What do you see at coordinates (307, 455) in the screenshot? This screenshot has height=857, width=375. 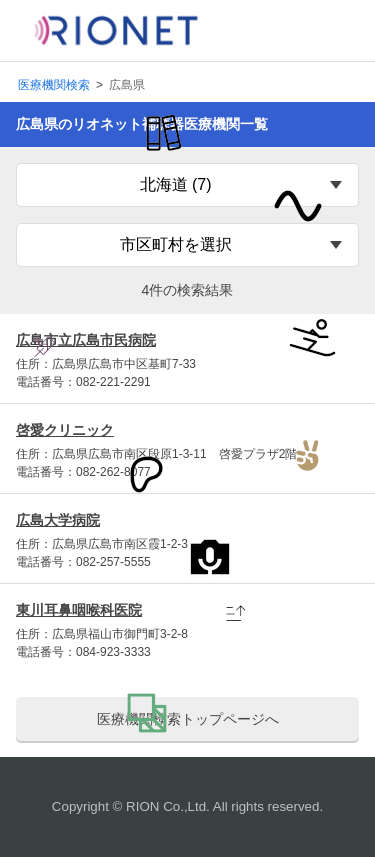 I see `send a peace sign or friendly gesture` at bounding box center [307, 455].